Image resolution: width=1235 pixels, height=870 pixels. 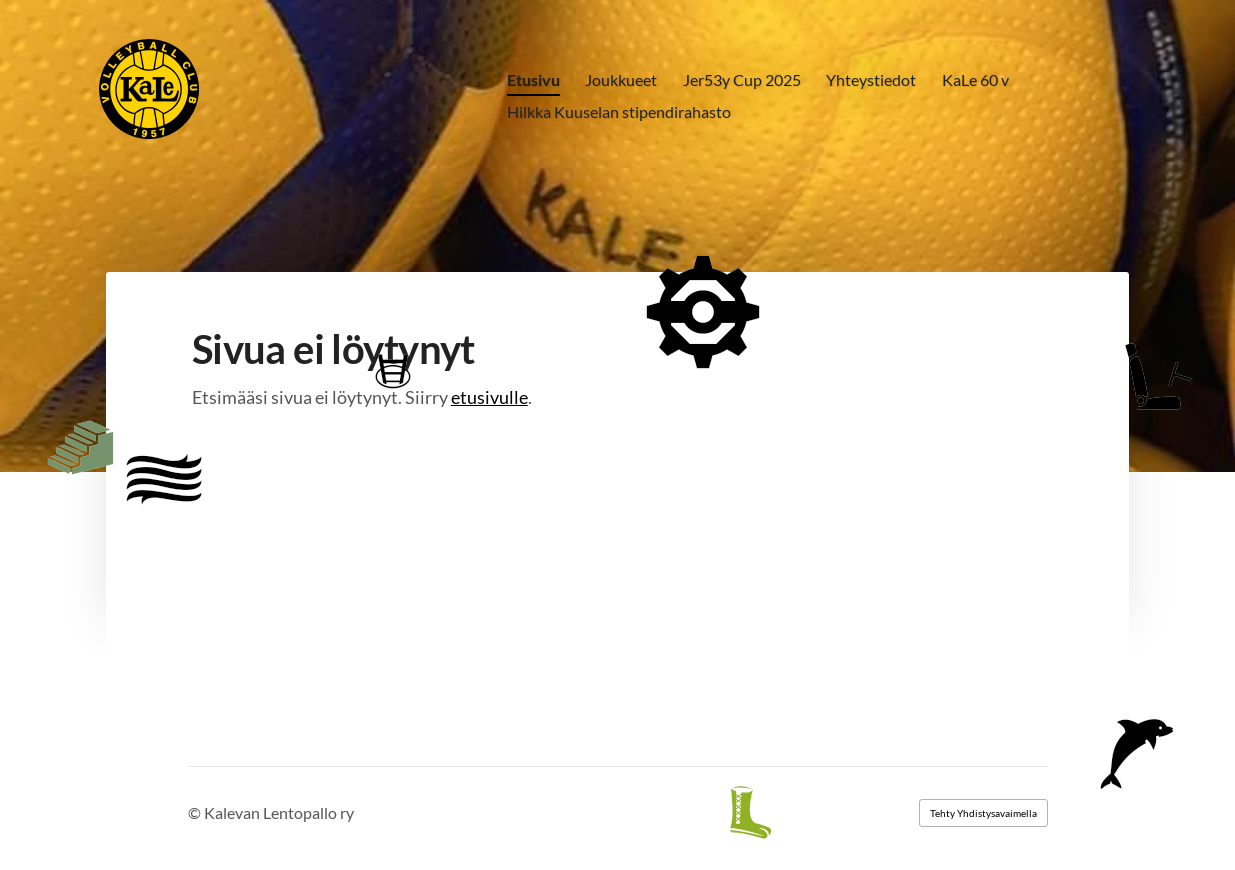 I want to click on access settings or preferences, so click(x=703, y=312).